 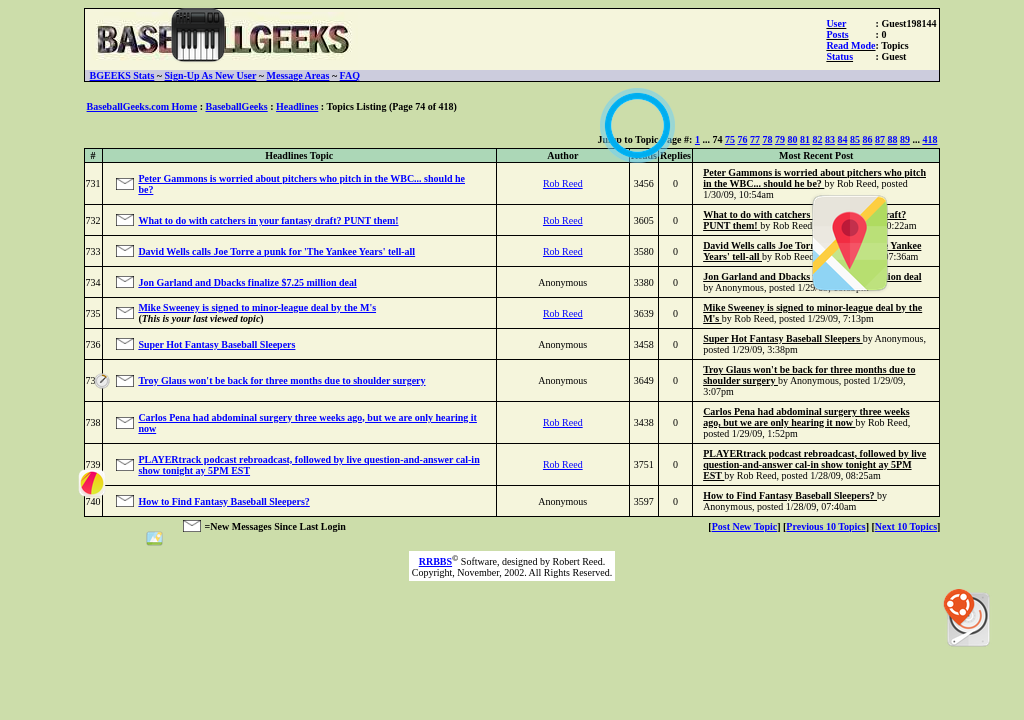 I want to click on open gravit designer app, so click(x=92, y=483).